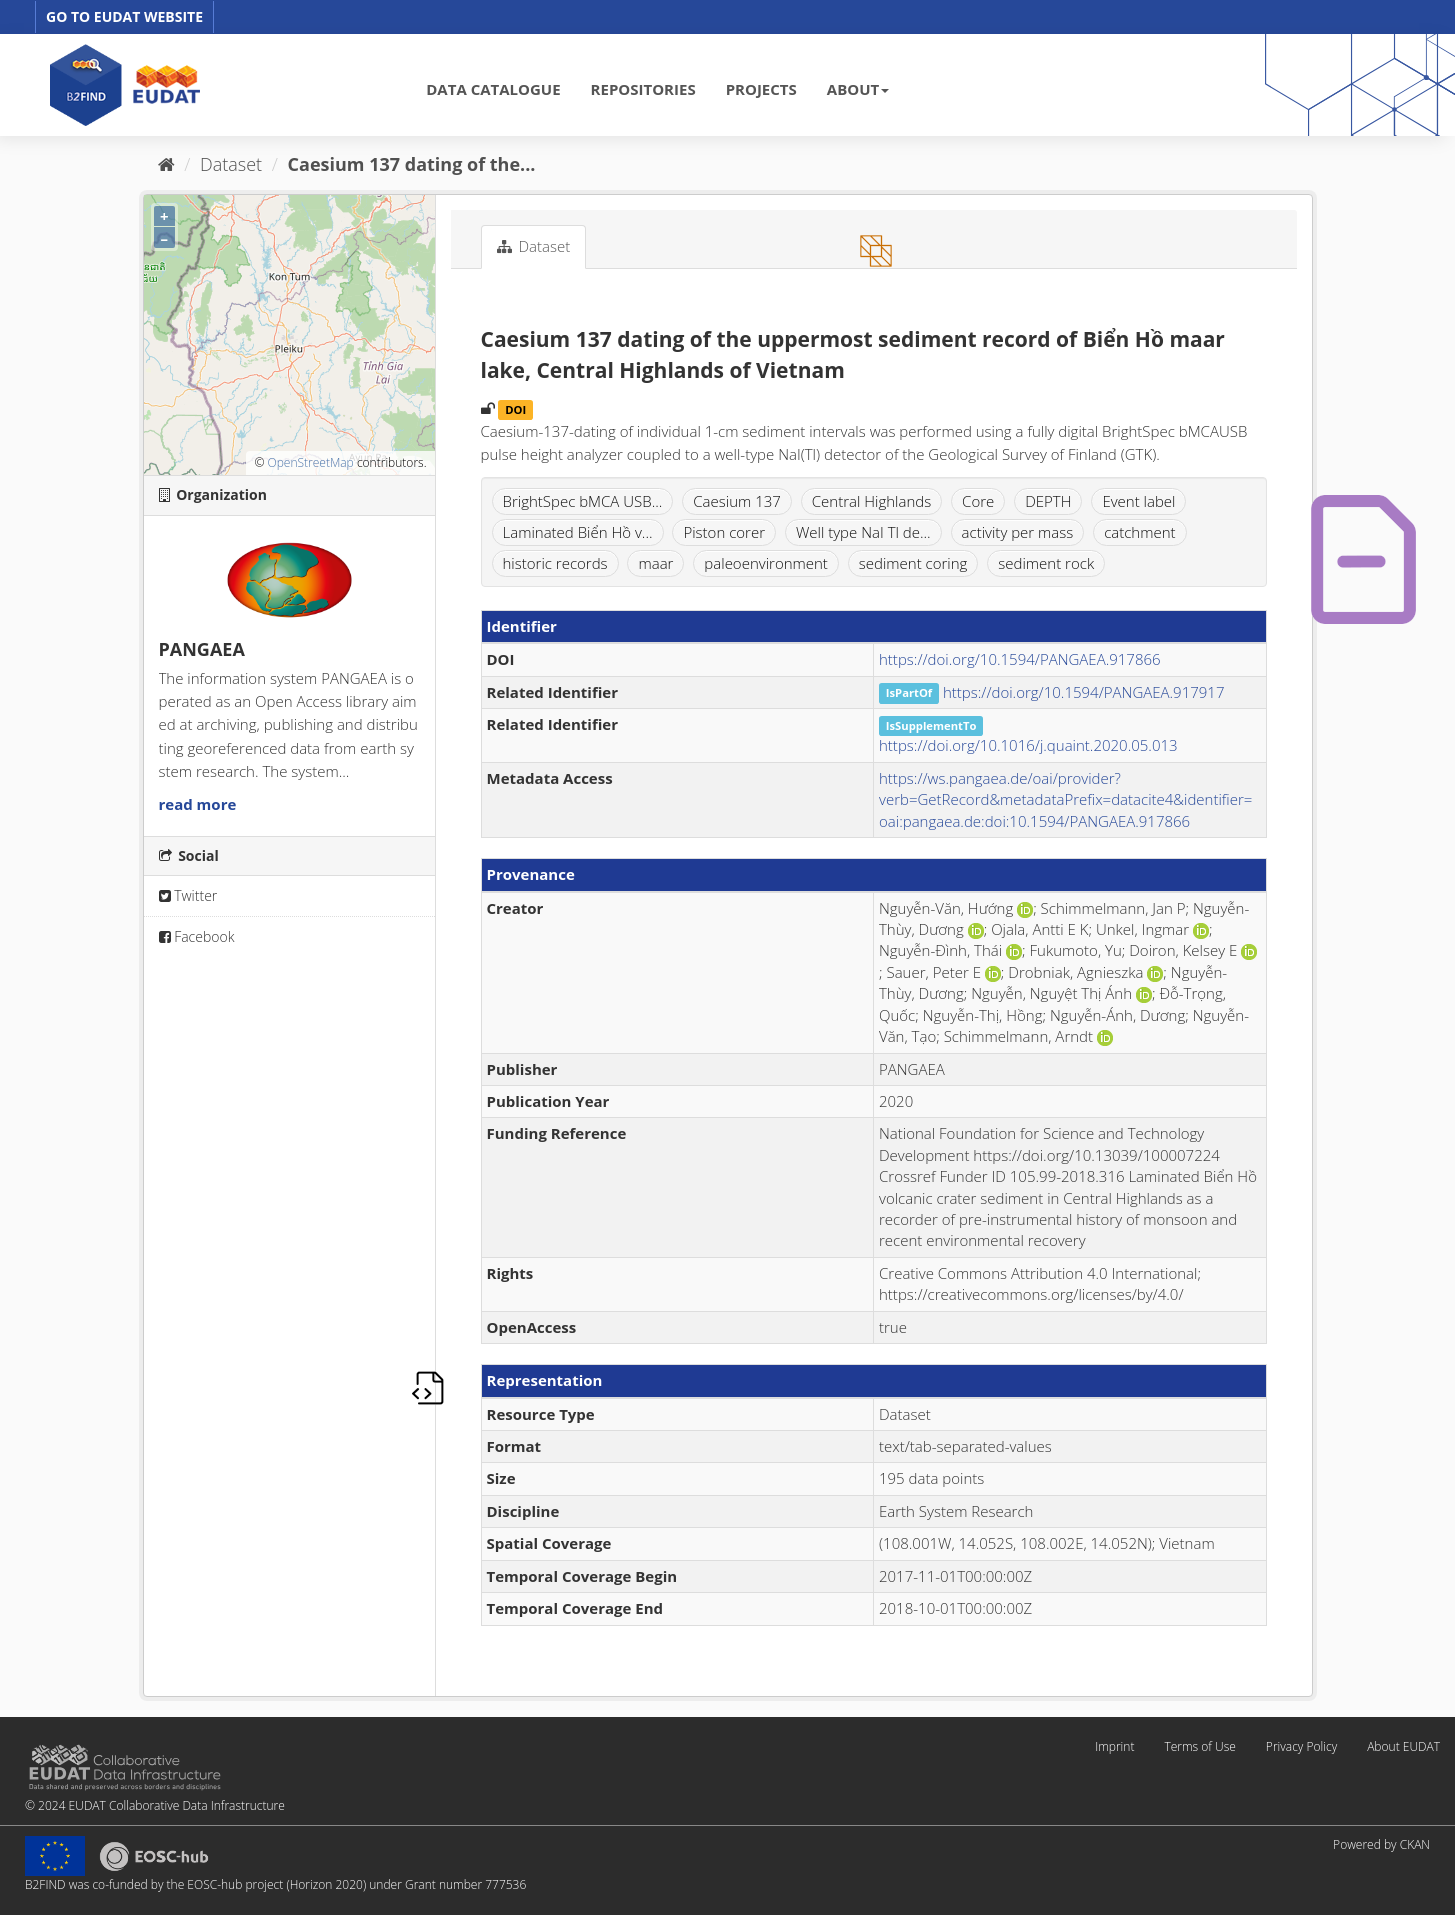 This screenshot has width=1455, height=1915. What do you see at coordinates (430, 1388) in the screenshot?
I see `view source code file` at bounding box center [430, 1388].